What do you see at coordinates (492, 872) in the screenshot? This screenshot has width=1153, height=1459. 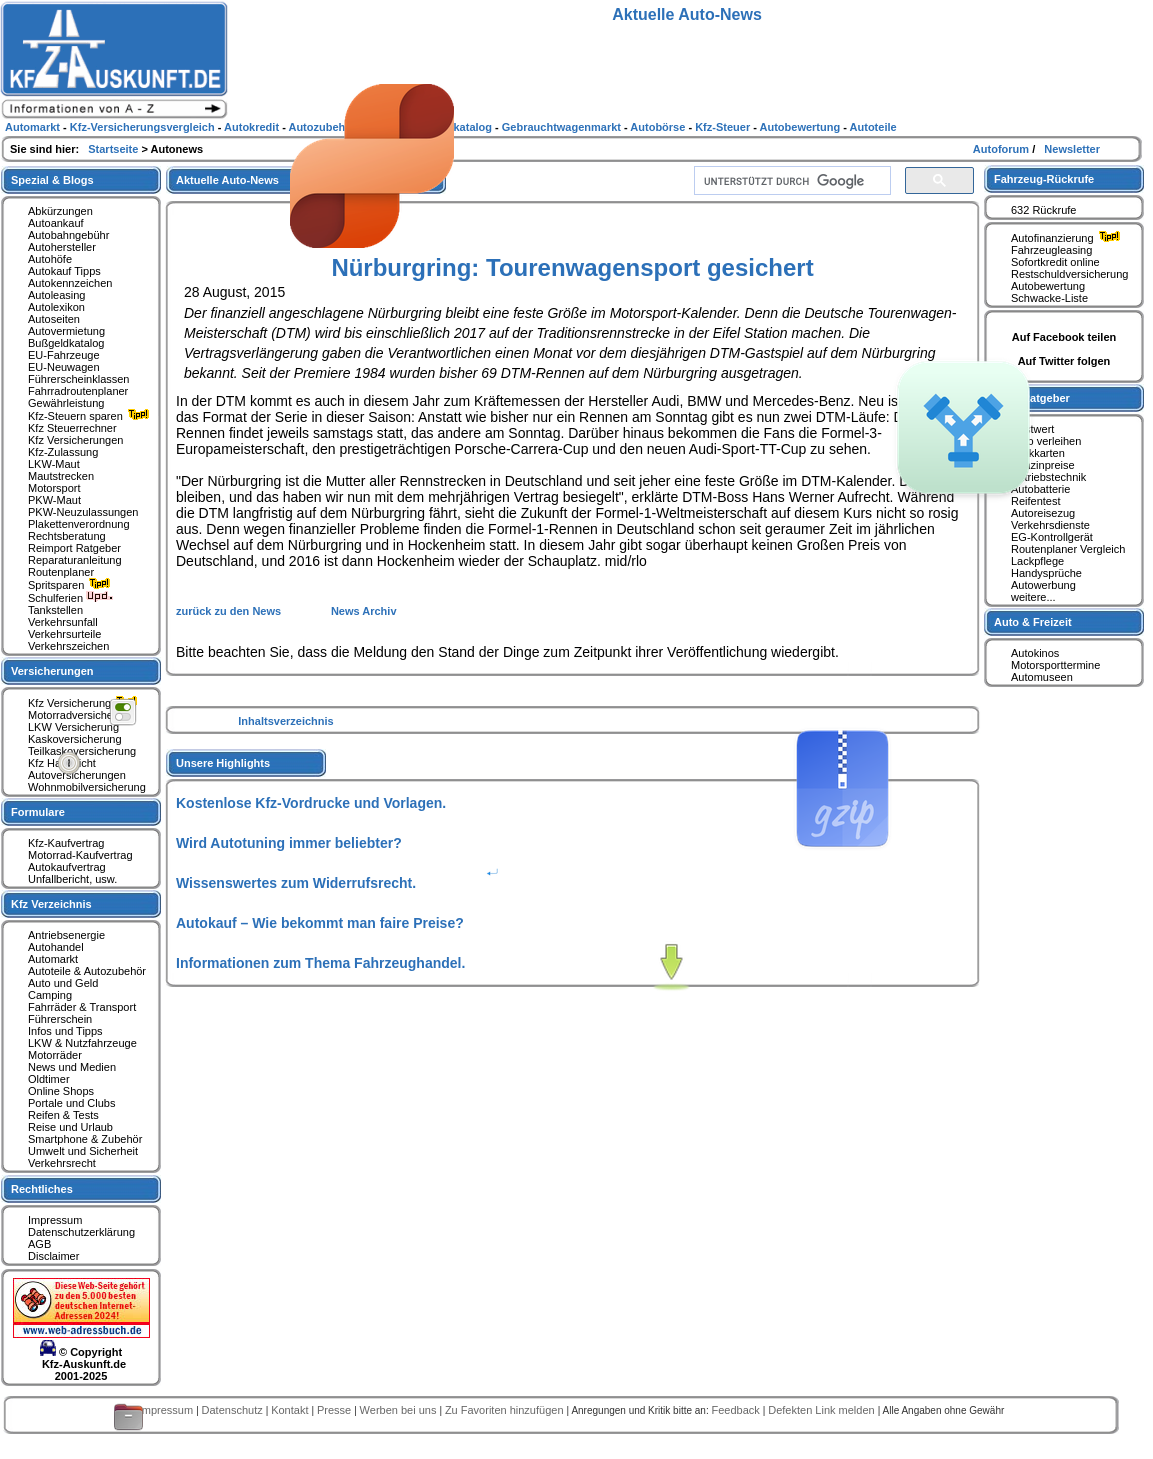 I see `reply to the sender of this email` at bounding box center [492, 872].